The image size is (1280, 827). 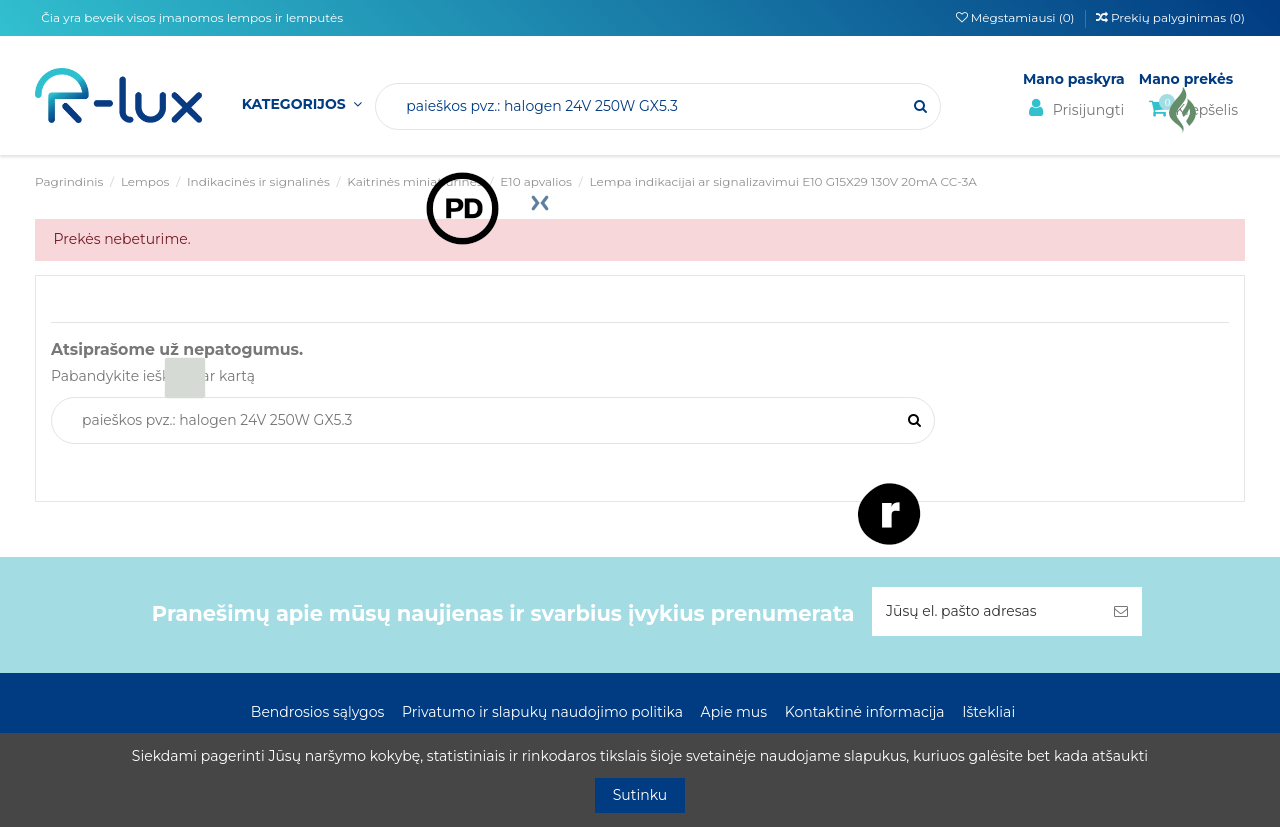 I want to click on indicates public domain content, so click(x=462, y=208).